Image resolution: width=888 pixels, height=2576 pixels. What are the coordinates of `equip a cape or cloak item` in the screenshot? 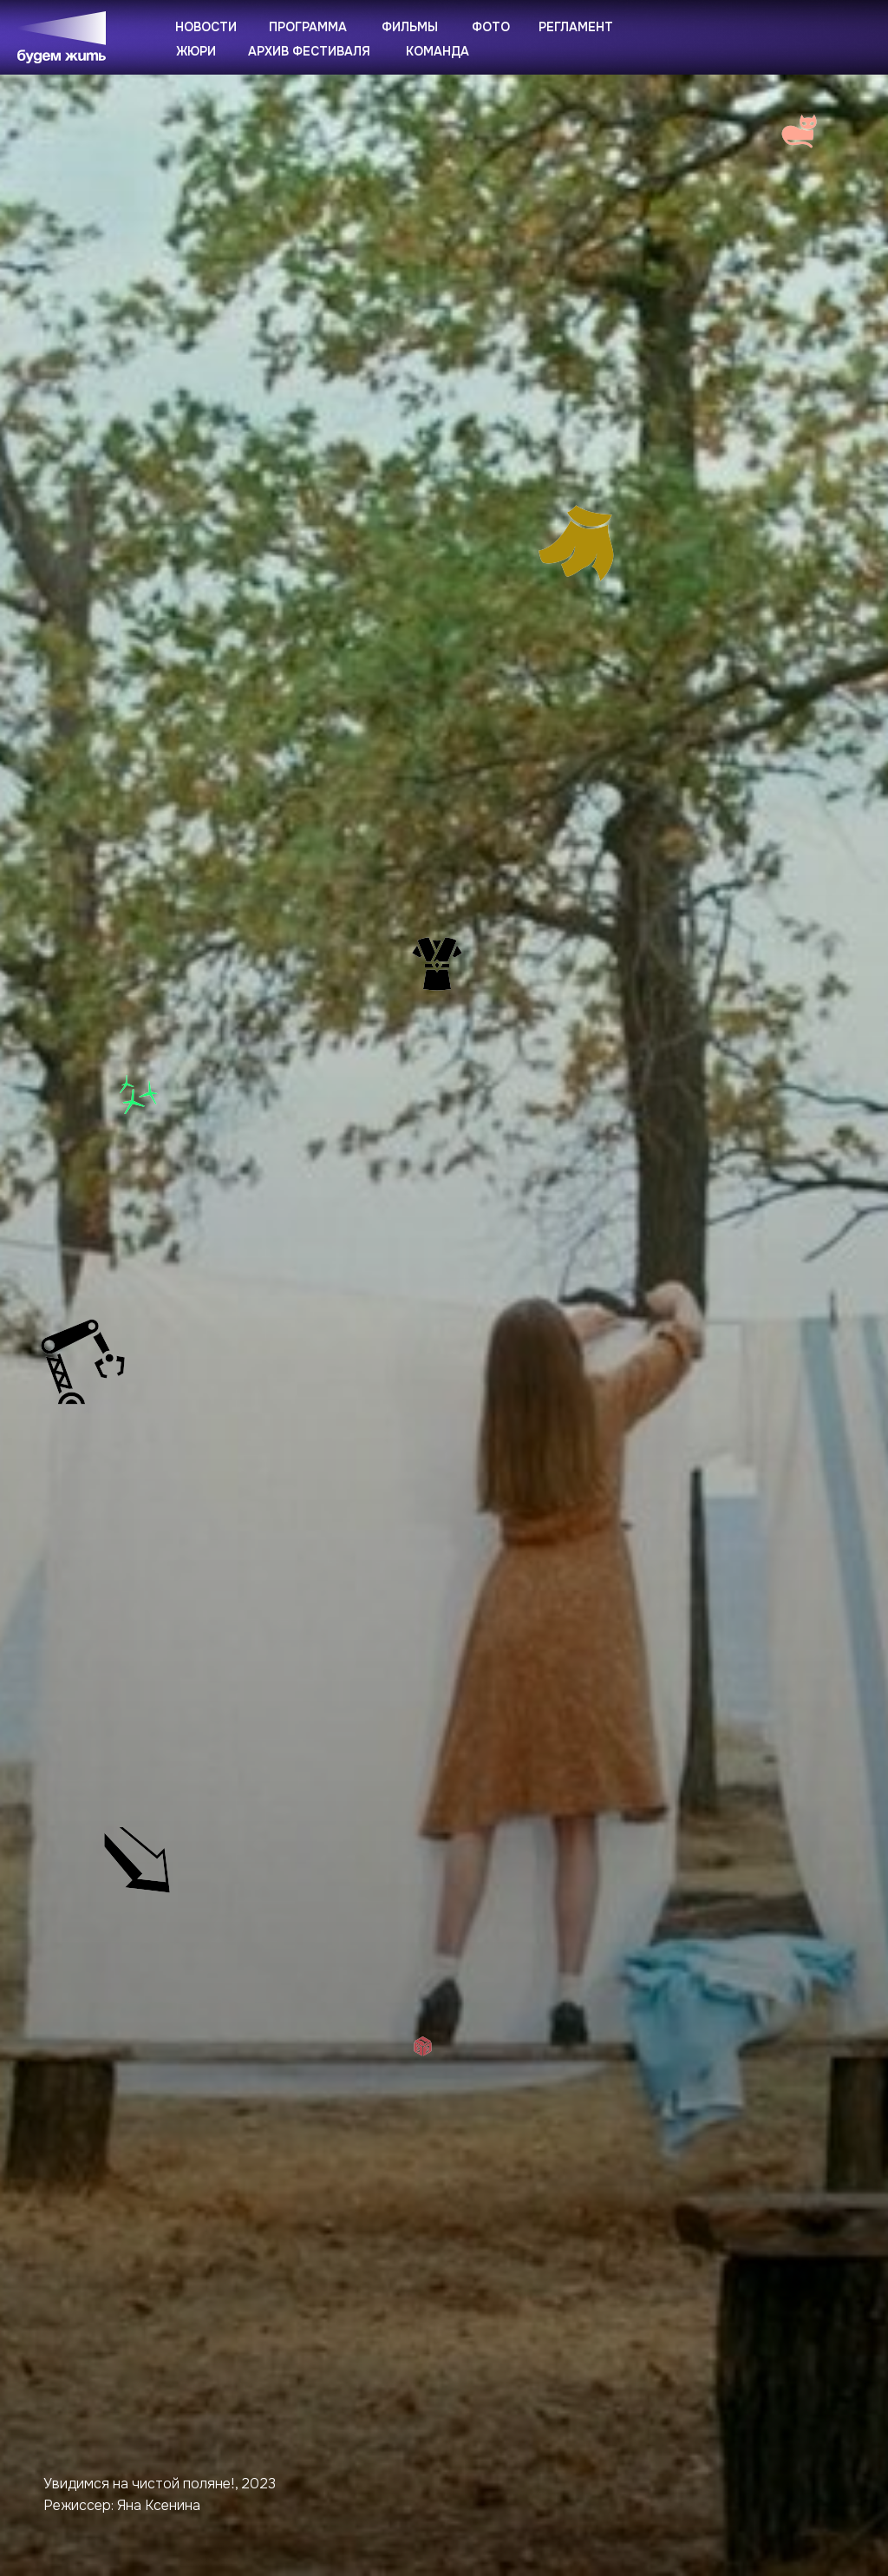 It's located at (576, 544).